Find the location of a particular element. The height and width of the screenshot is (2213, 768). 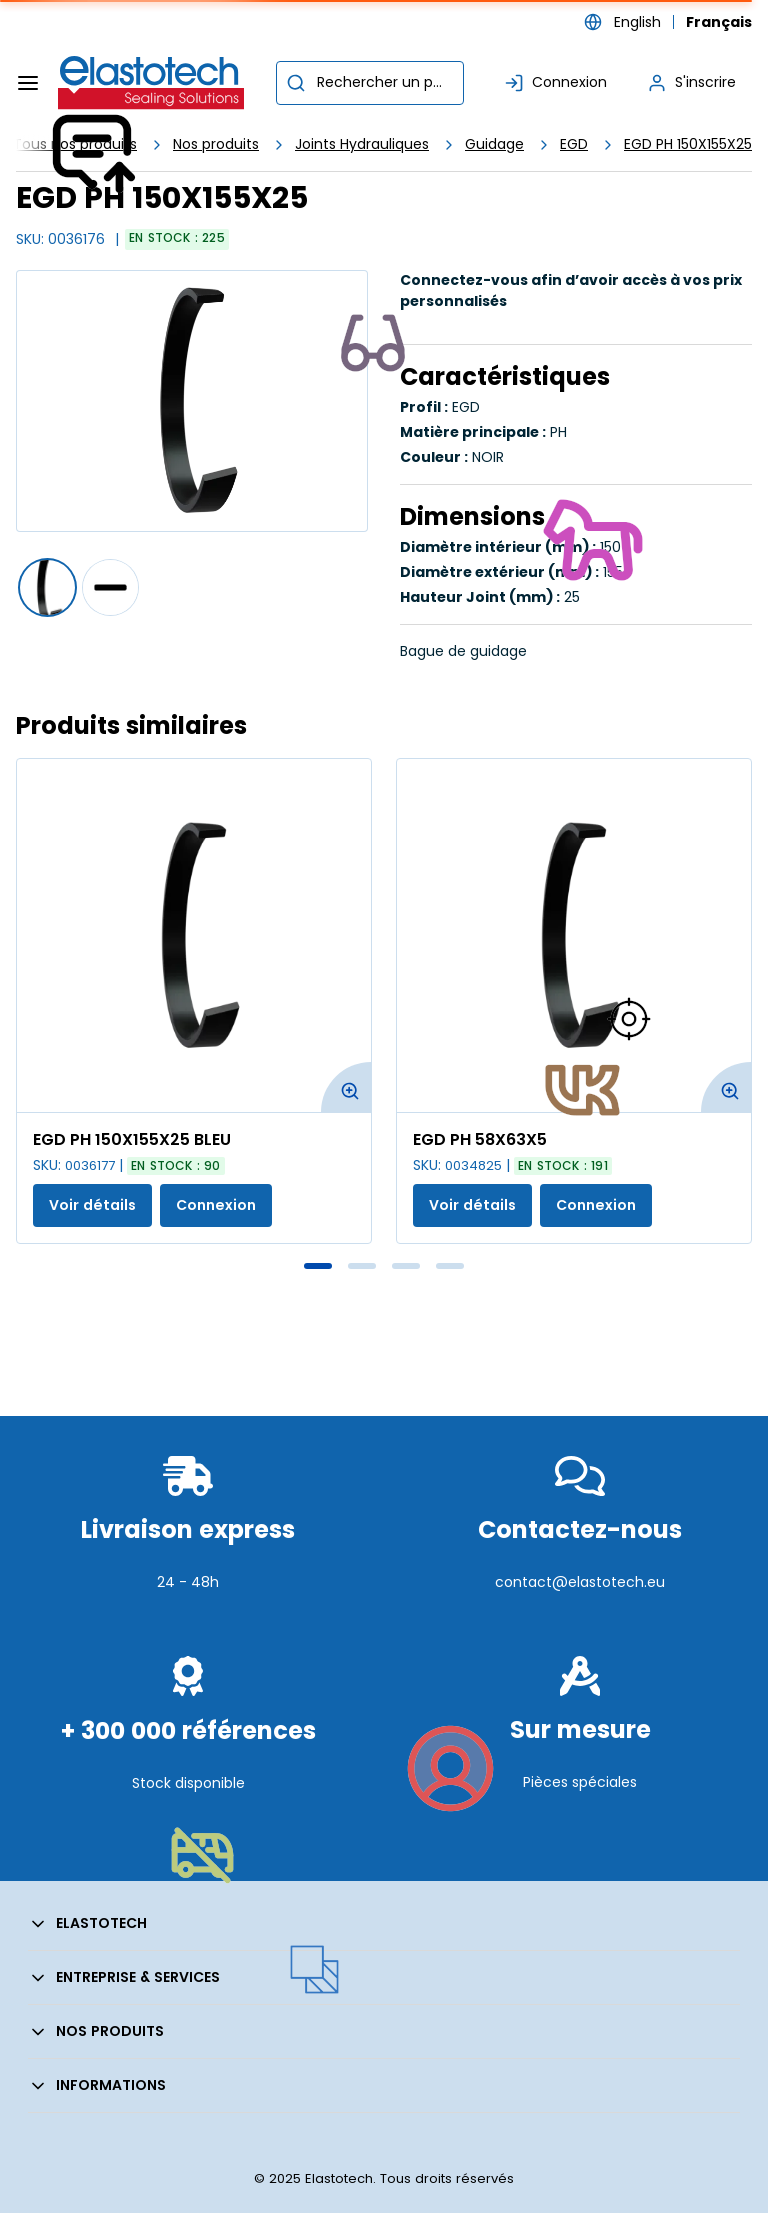

send or upload a message is located at coordinates (92, 150).